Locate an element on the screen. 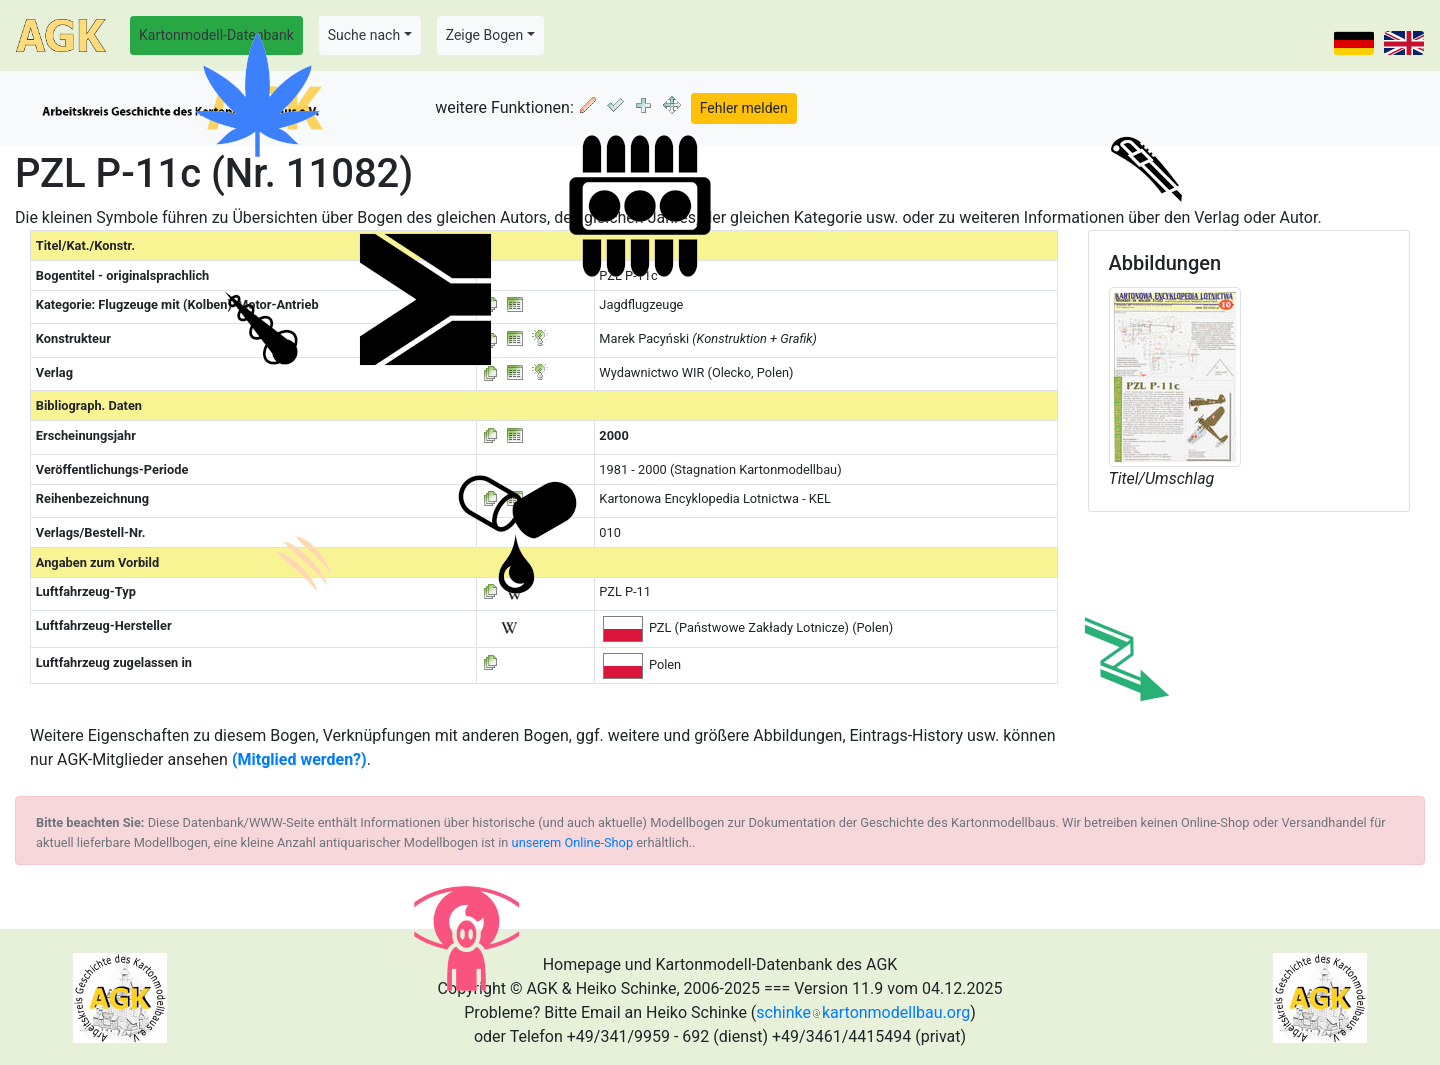 Image resolution: width=1440 pixels, height=1065 pixels. browse hemp or cannabis-related products is located at coordinates (257, 94).